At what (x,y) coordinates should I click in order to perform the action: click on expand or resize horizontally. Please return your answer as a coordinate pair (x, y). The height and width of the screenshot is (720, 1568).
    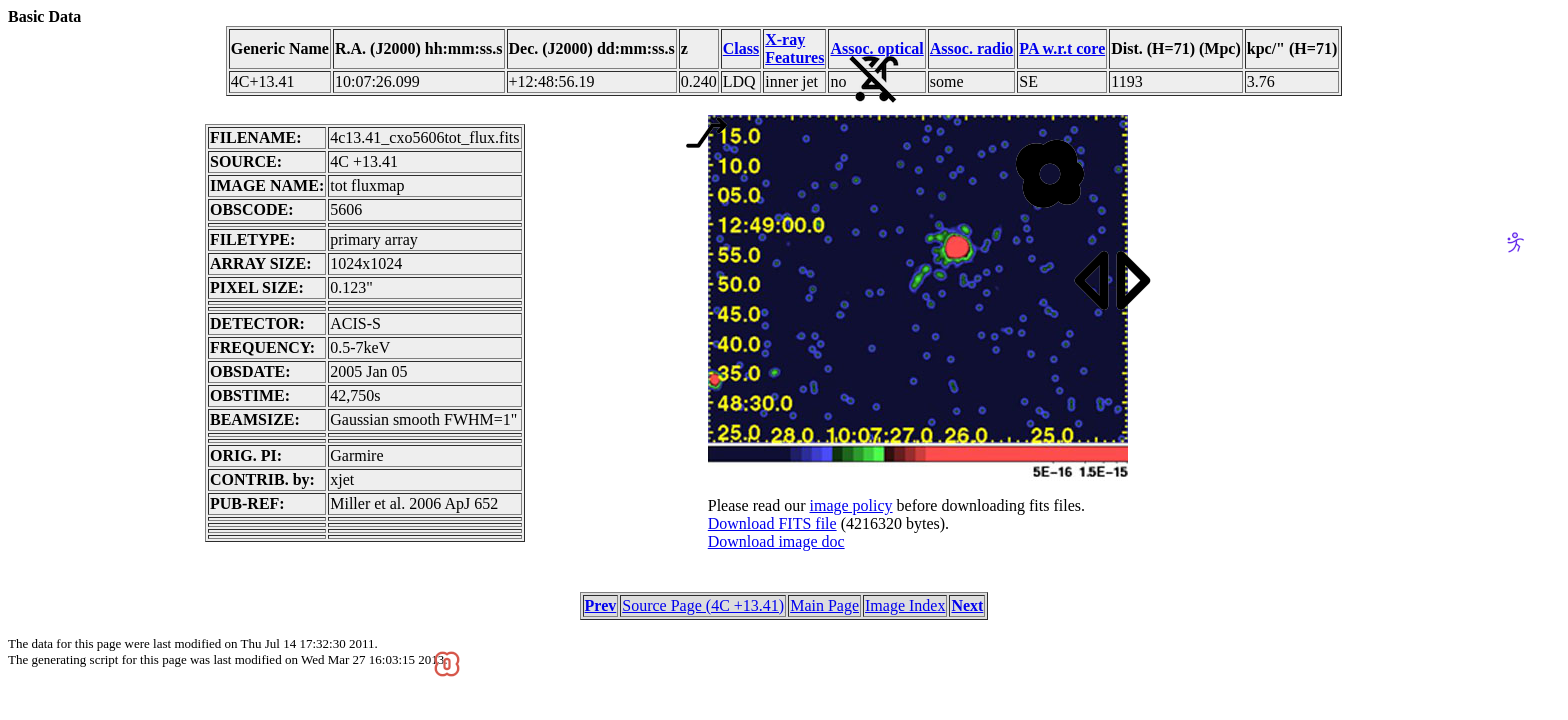
    Looking at the image, I should click on (1112, 280).